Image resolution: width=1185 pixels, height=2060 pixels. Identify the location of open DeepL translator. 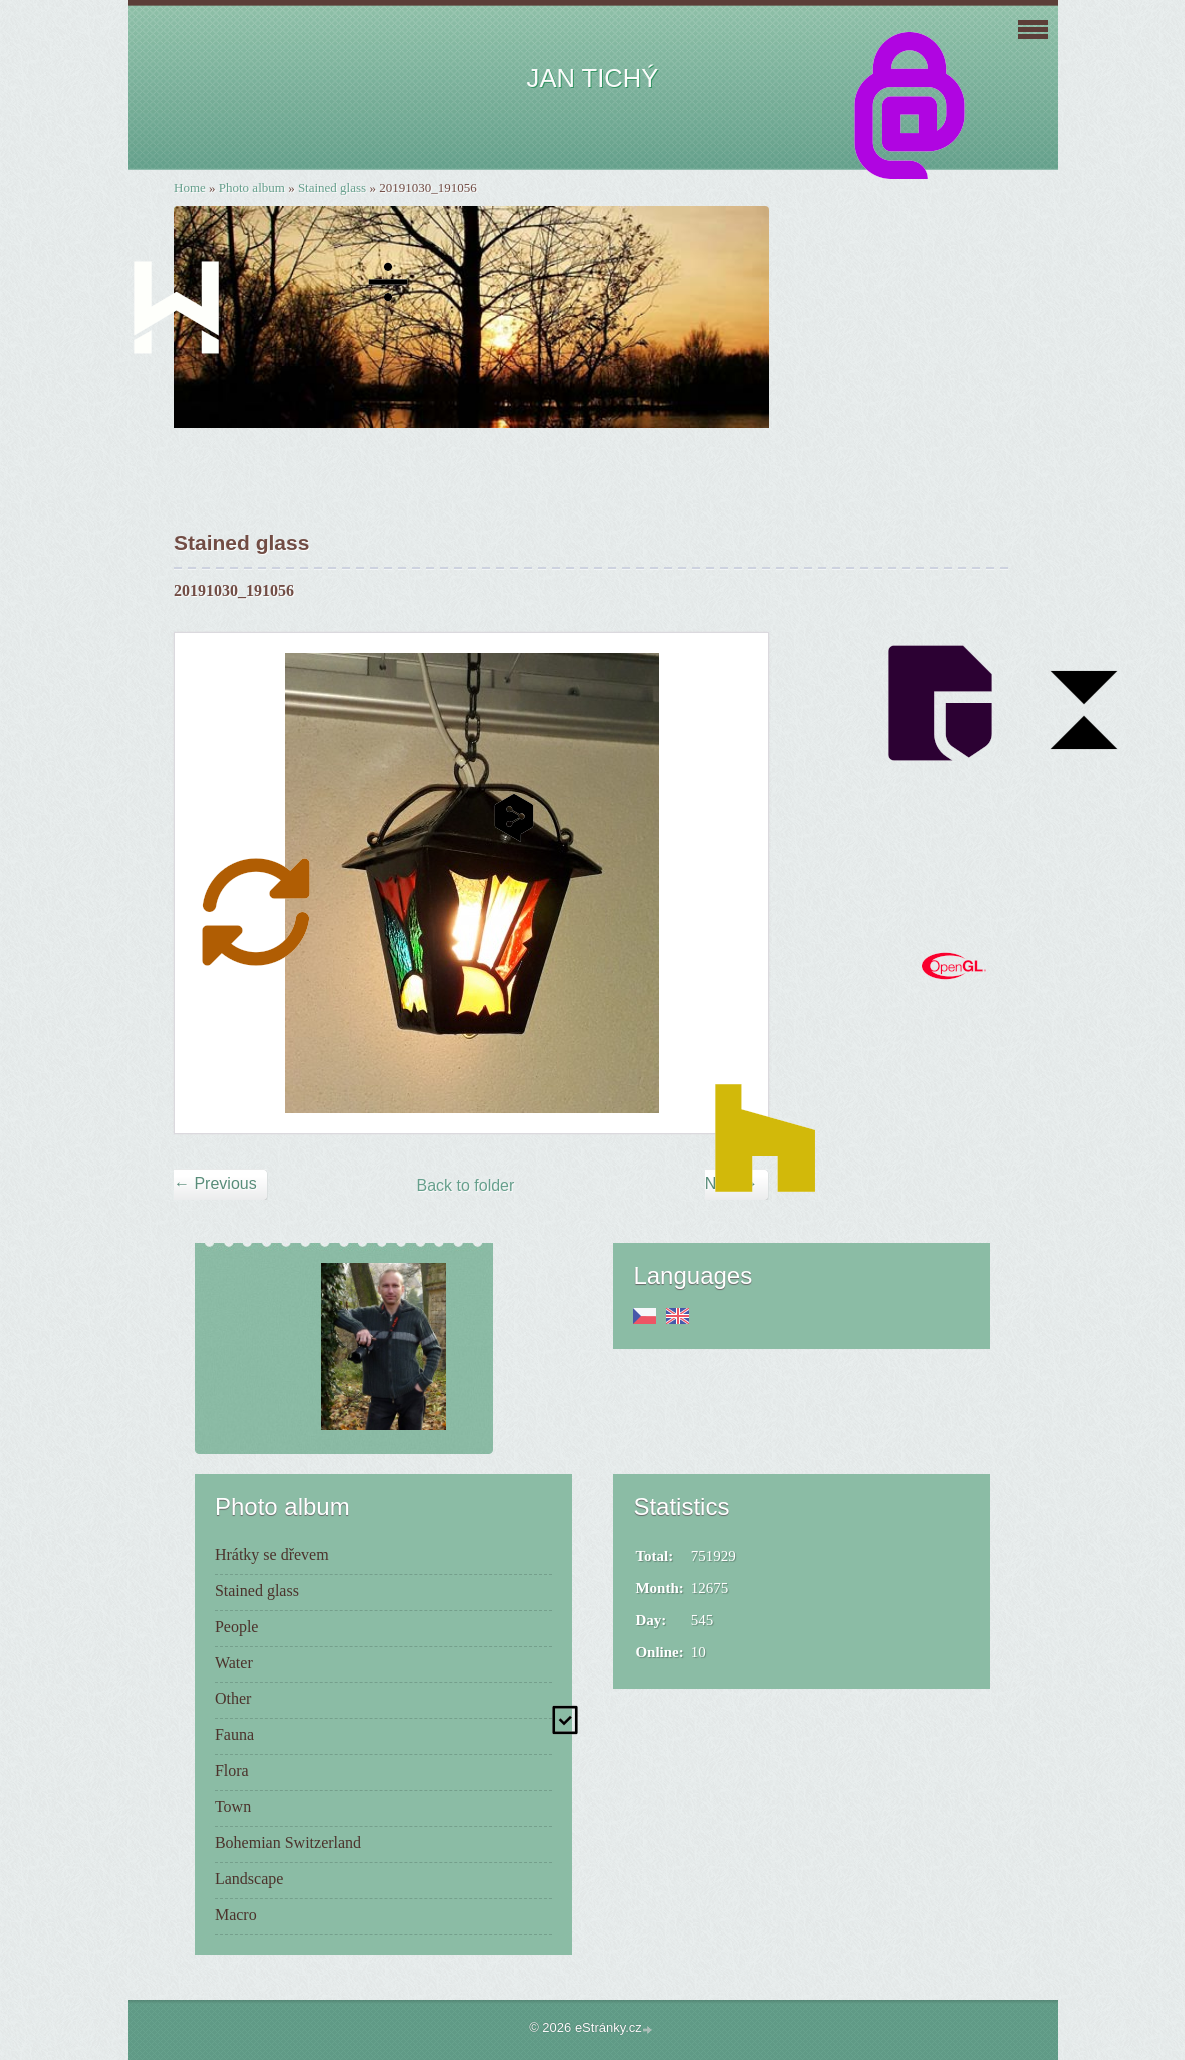
(514, 818).